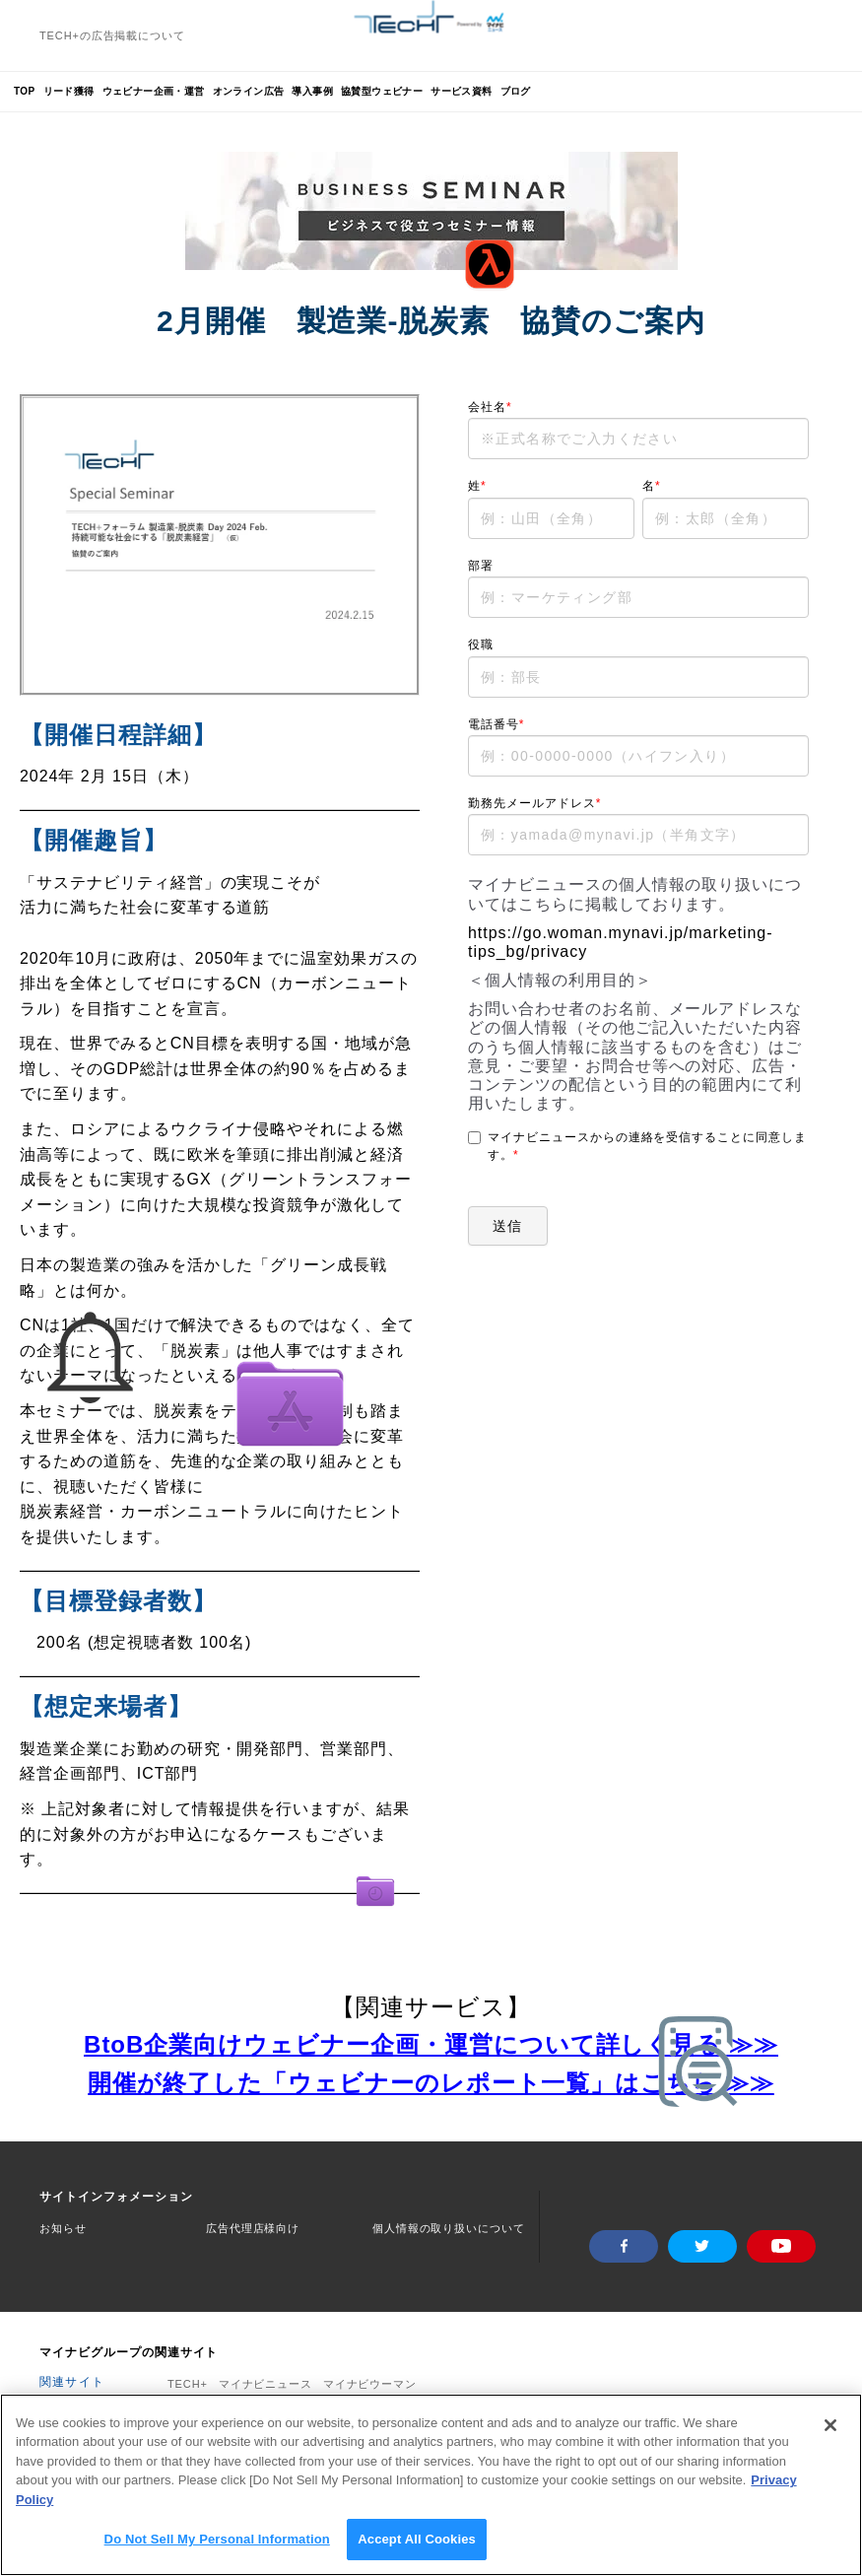 This screenshot has height=2576, width=862. Describe the element at coordinates (290, 1403) in the screenshot. I see `open templates folder` at that location.